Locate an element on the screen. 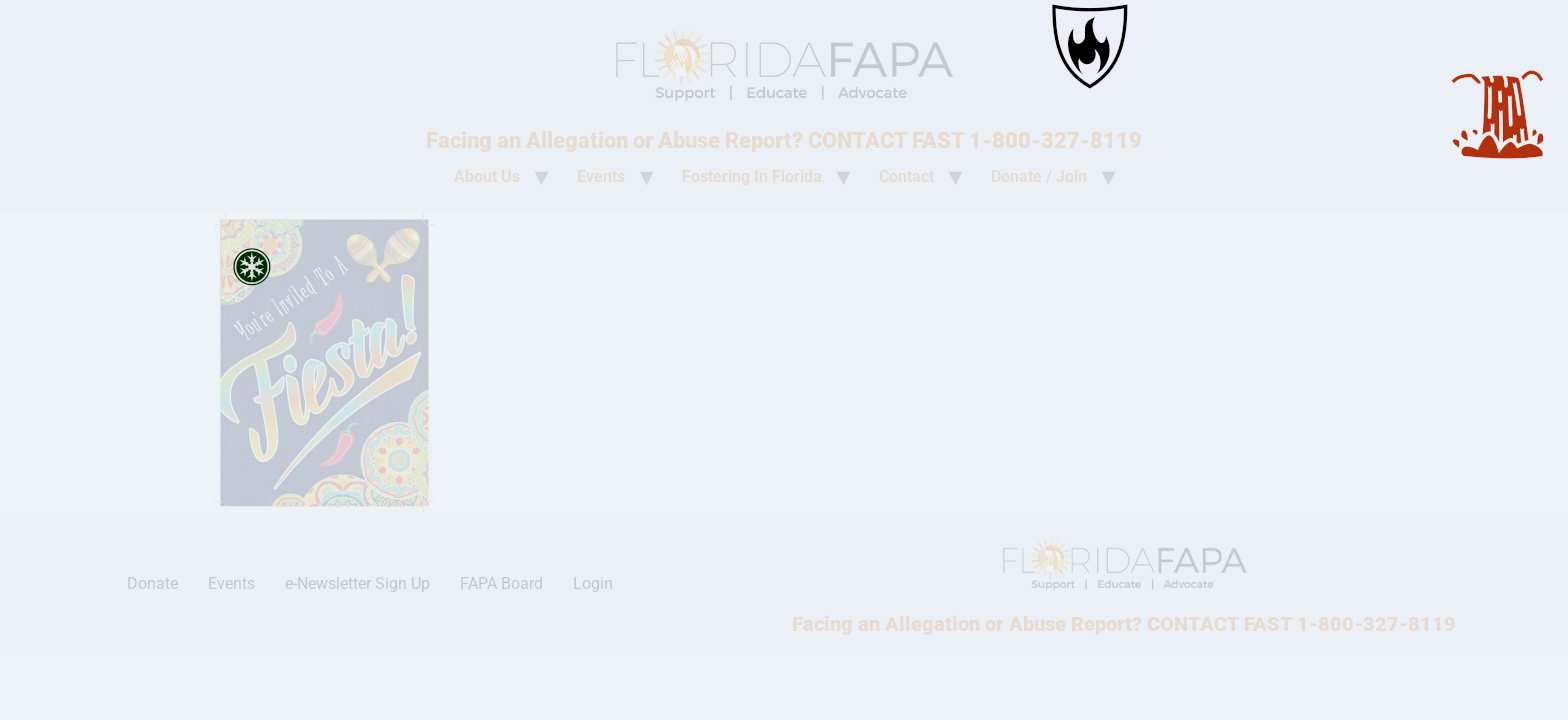  activate ice or frost ability is located at coordinates (252, 267).